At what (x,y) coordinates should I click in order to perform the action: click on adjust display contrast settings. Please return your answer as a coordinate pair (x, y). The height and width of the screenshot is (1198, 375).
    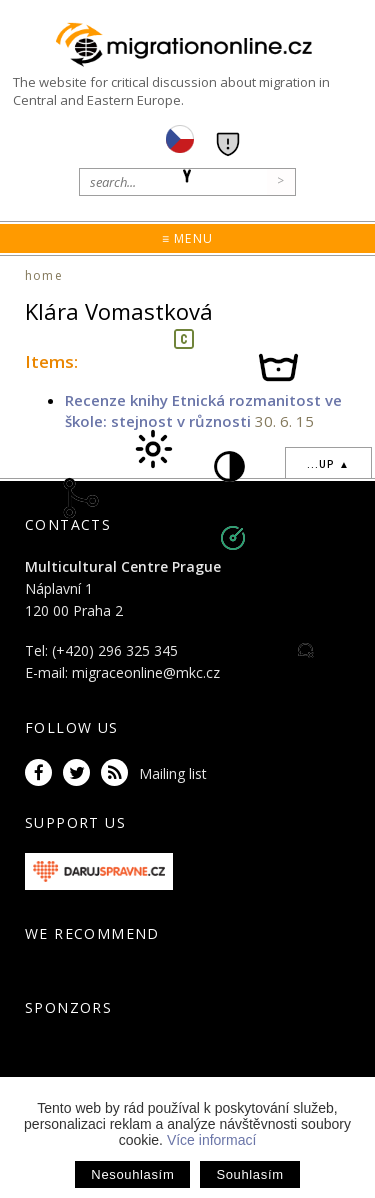
    Looking at the image, I should click on (229, 466).